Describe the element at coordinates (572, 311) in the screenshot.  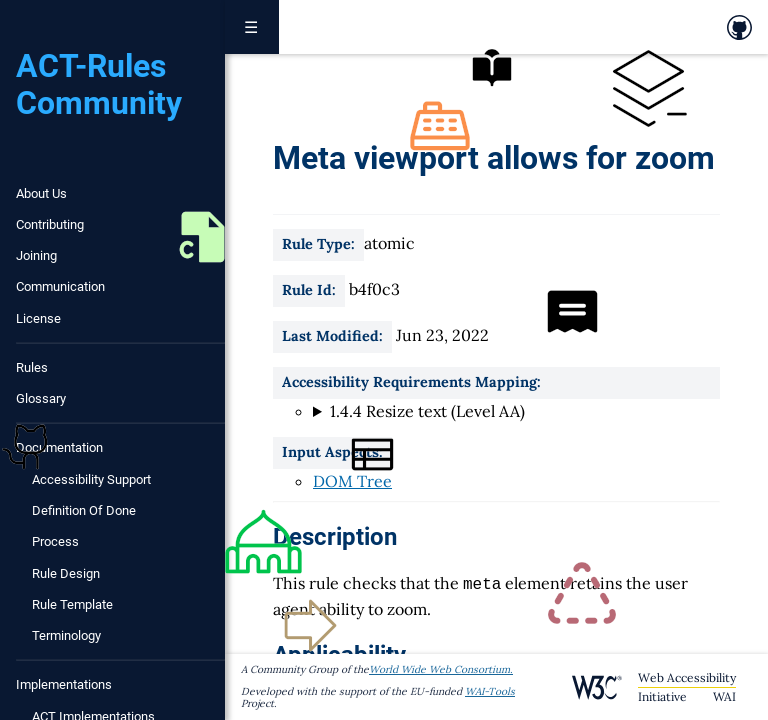
I see `view purchase receipt or transaction history` at that location.